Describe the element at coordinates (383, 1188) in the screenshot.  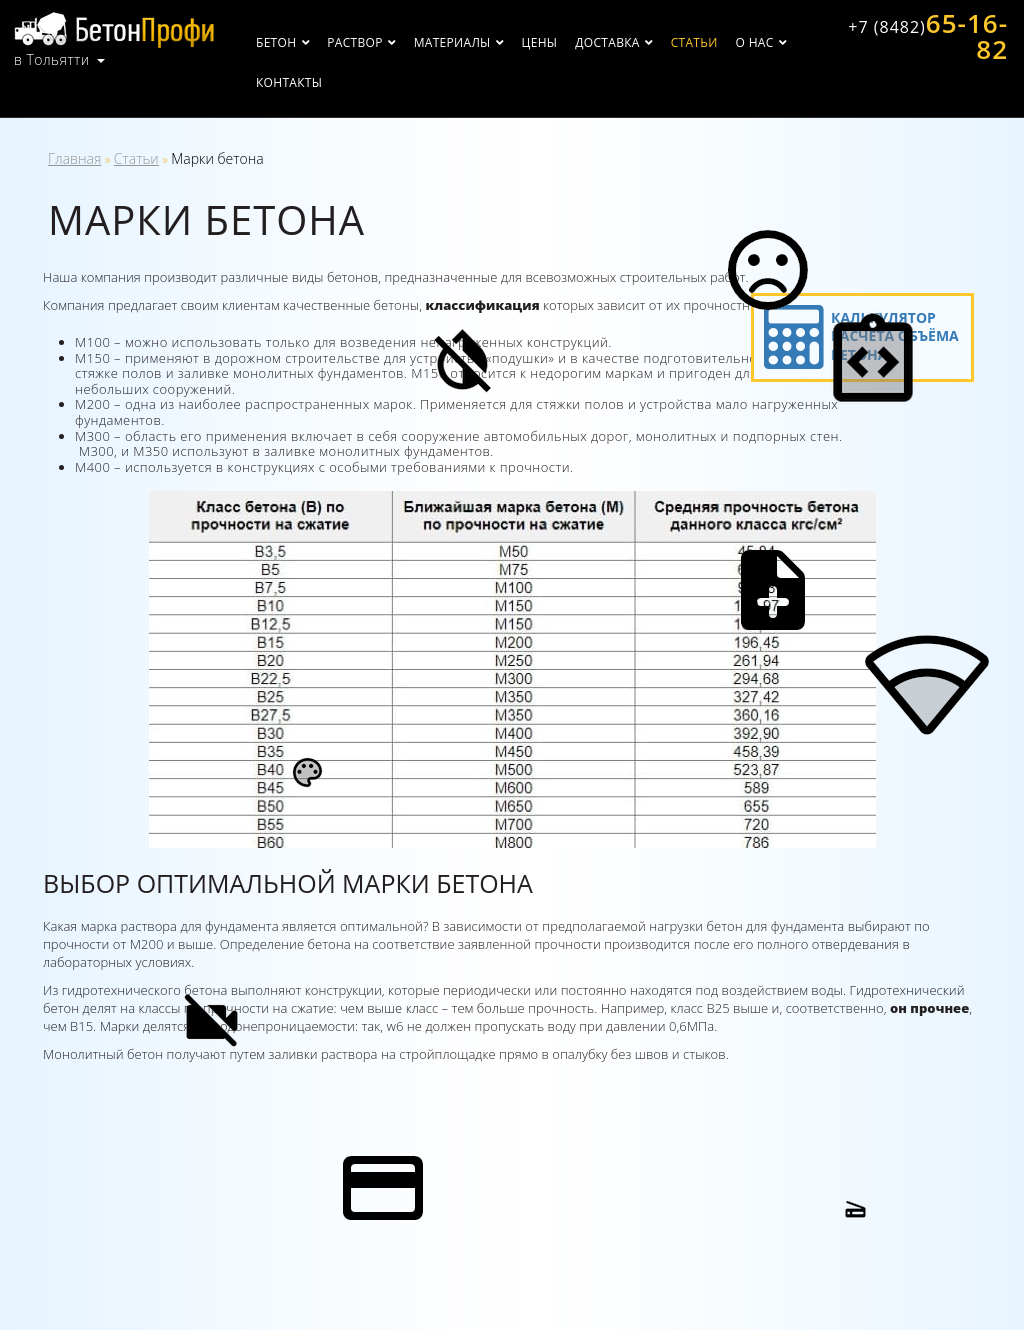
I see `access payment methods` at that location.